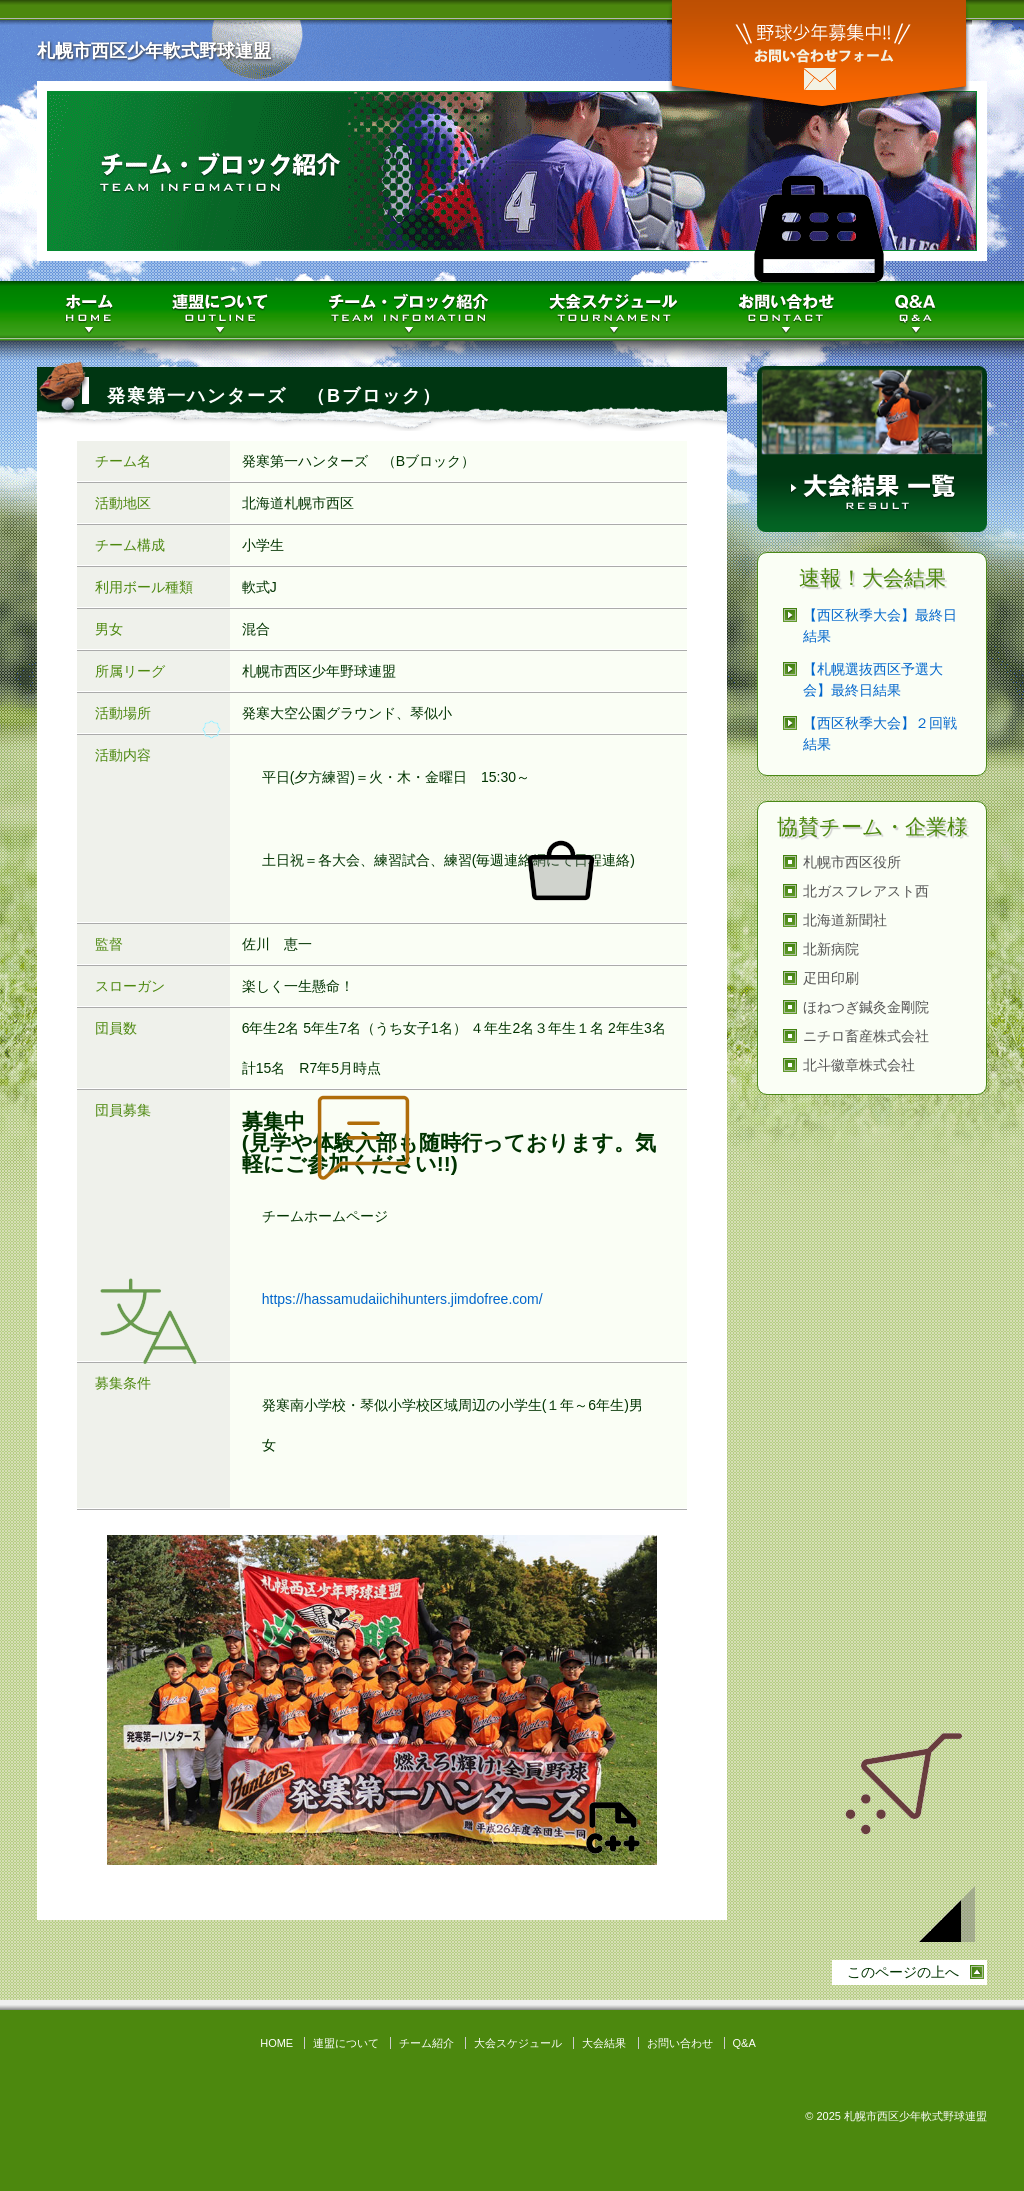 This screenshot has width=1024, height=2191. Describe the element at coordinates (561, 874) in the screenshot. I see `view your shopping bag` at that location.